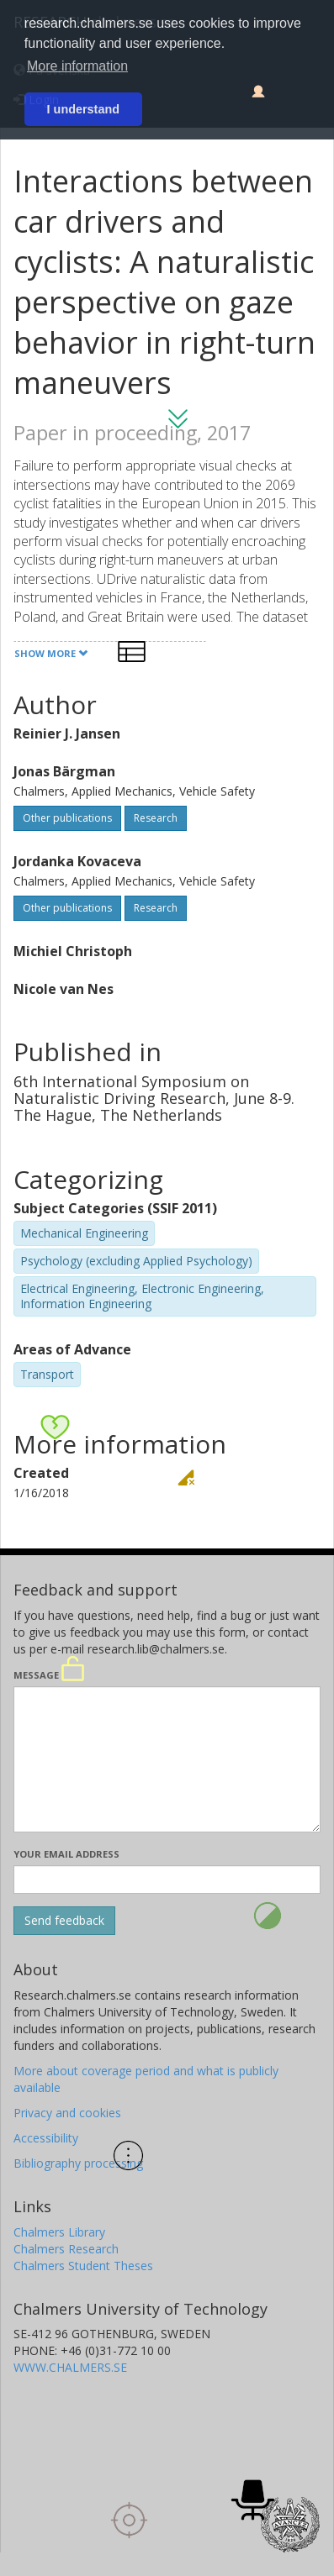 Image resolution: width=334 pixels, height=2576 pixels. I want to click on no cellular signal available, so click(187, 1478).